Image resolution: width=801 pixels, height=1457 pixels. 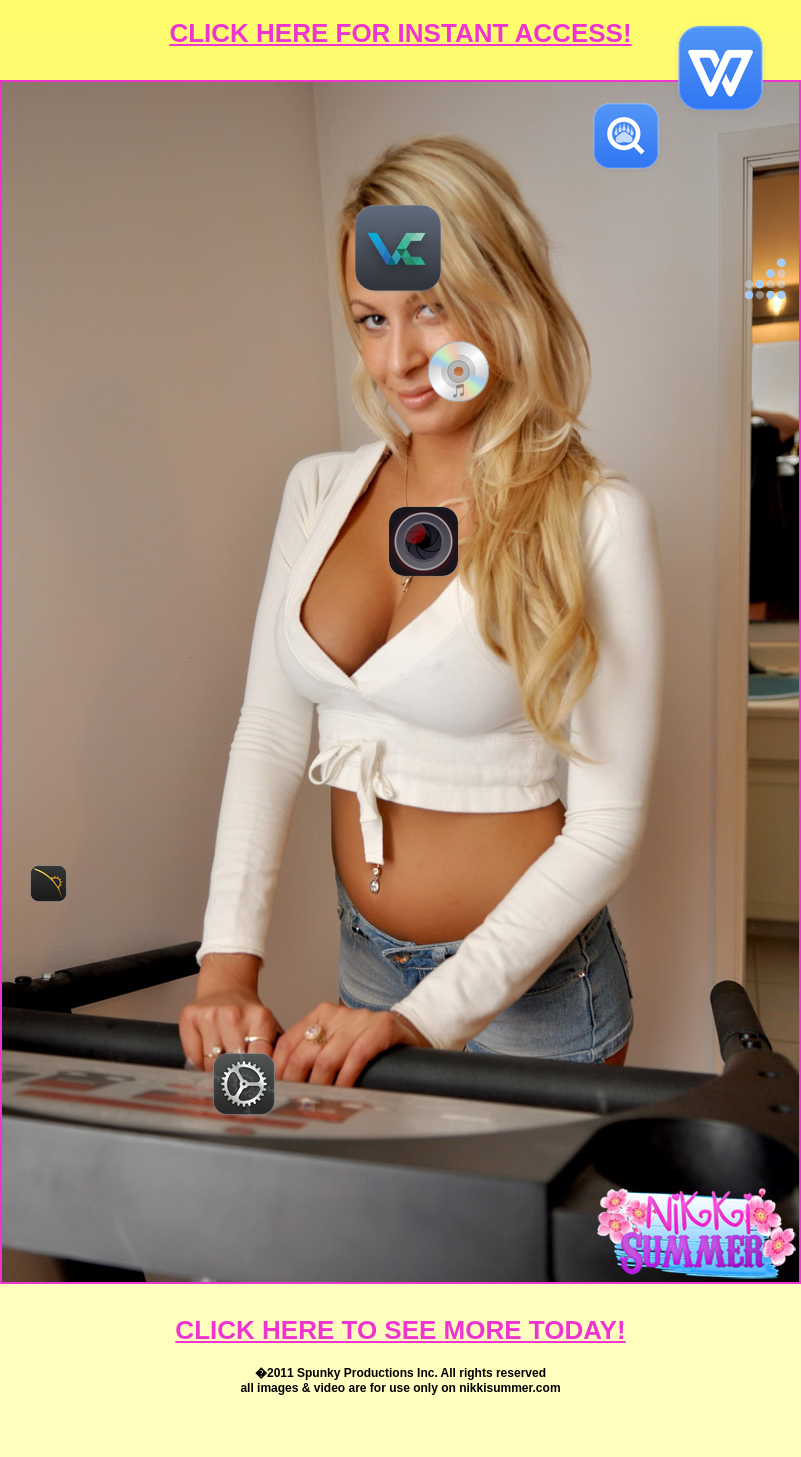 What do you see at coordinates (398, 248) in the screenshot?
I see `open veracrypt disk encryption app` at bounding box center [398, 248].